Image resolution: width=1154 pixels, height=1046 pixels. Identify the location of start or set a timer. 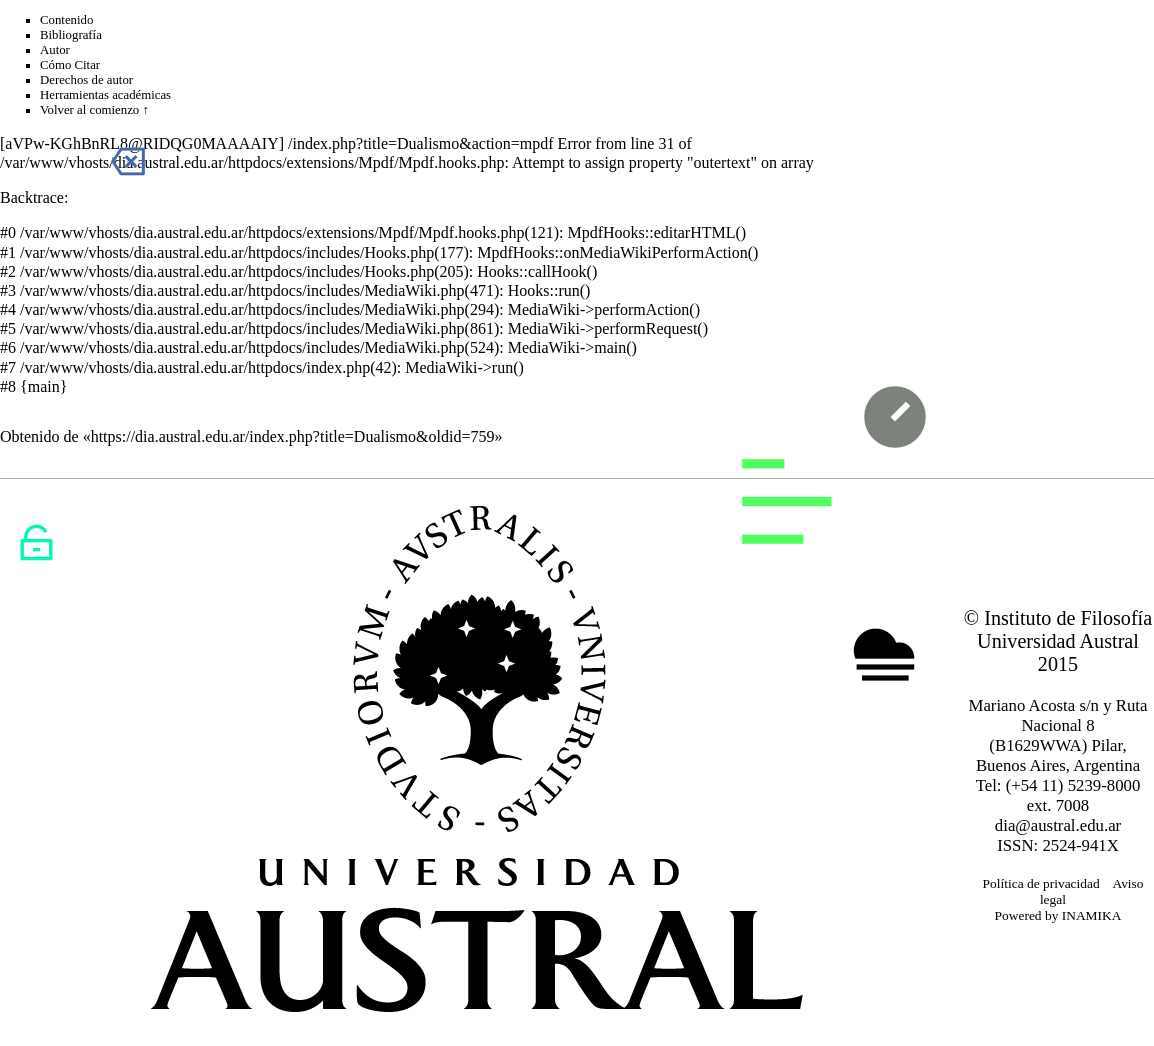
(895, 417).